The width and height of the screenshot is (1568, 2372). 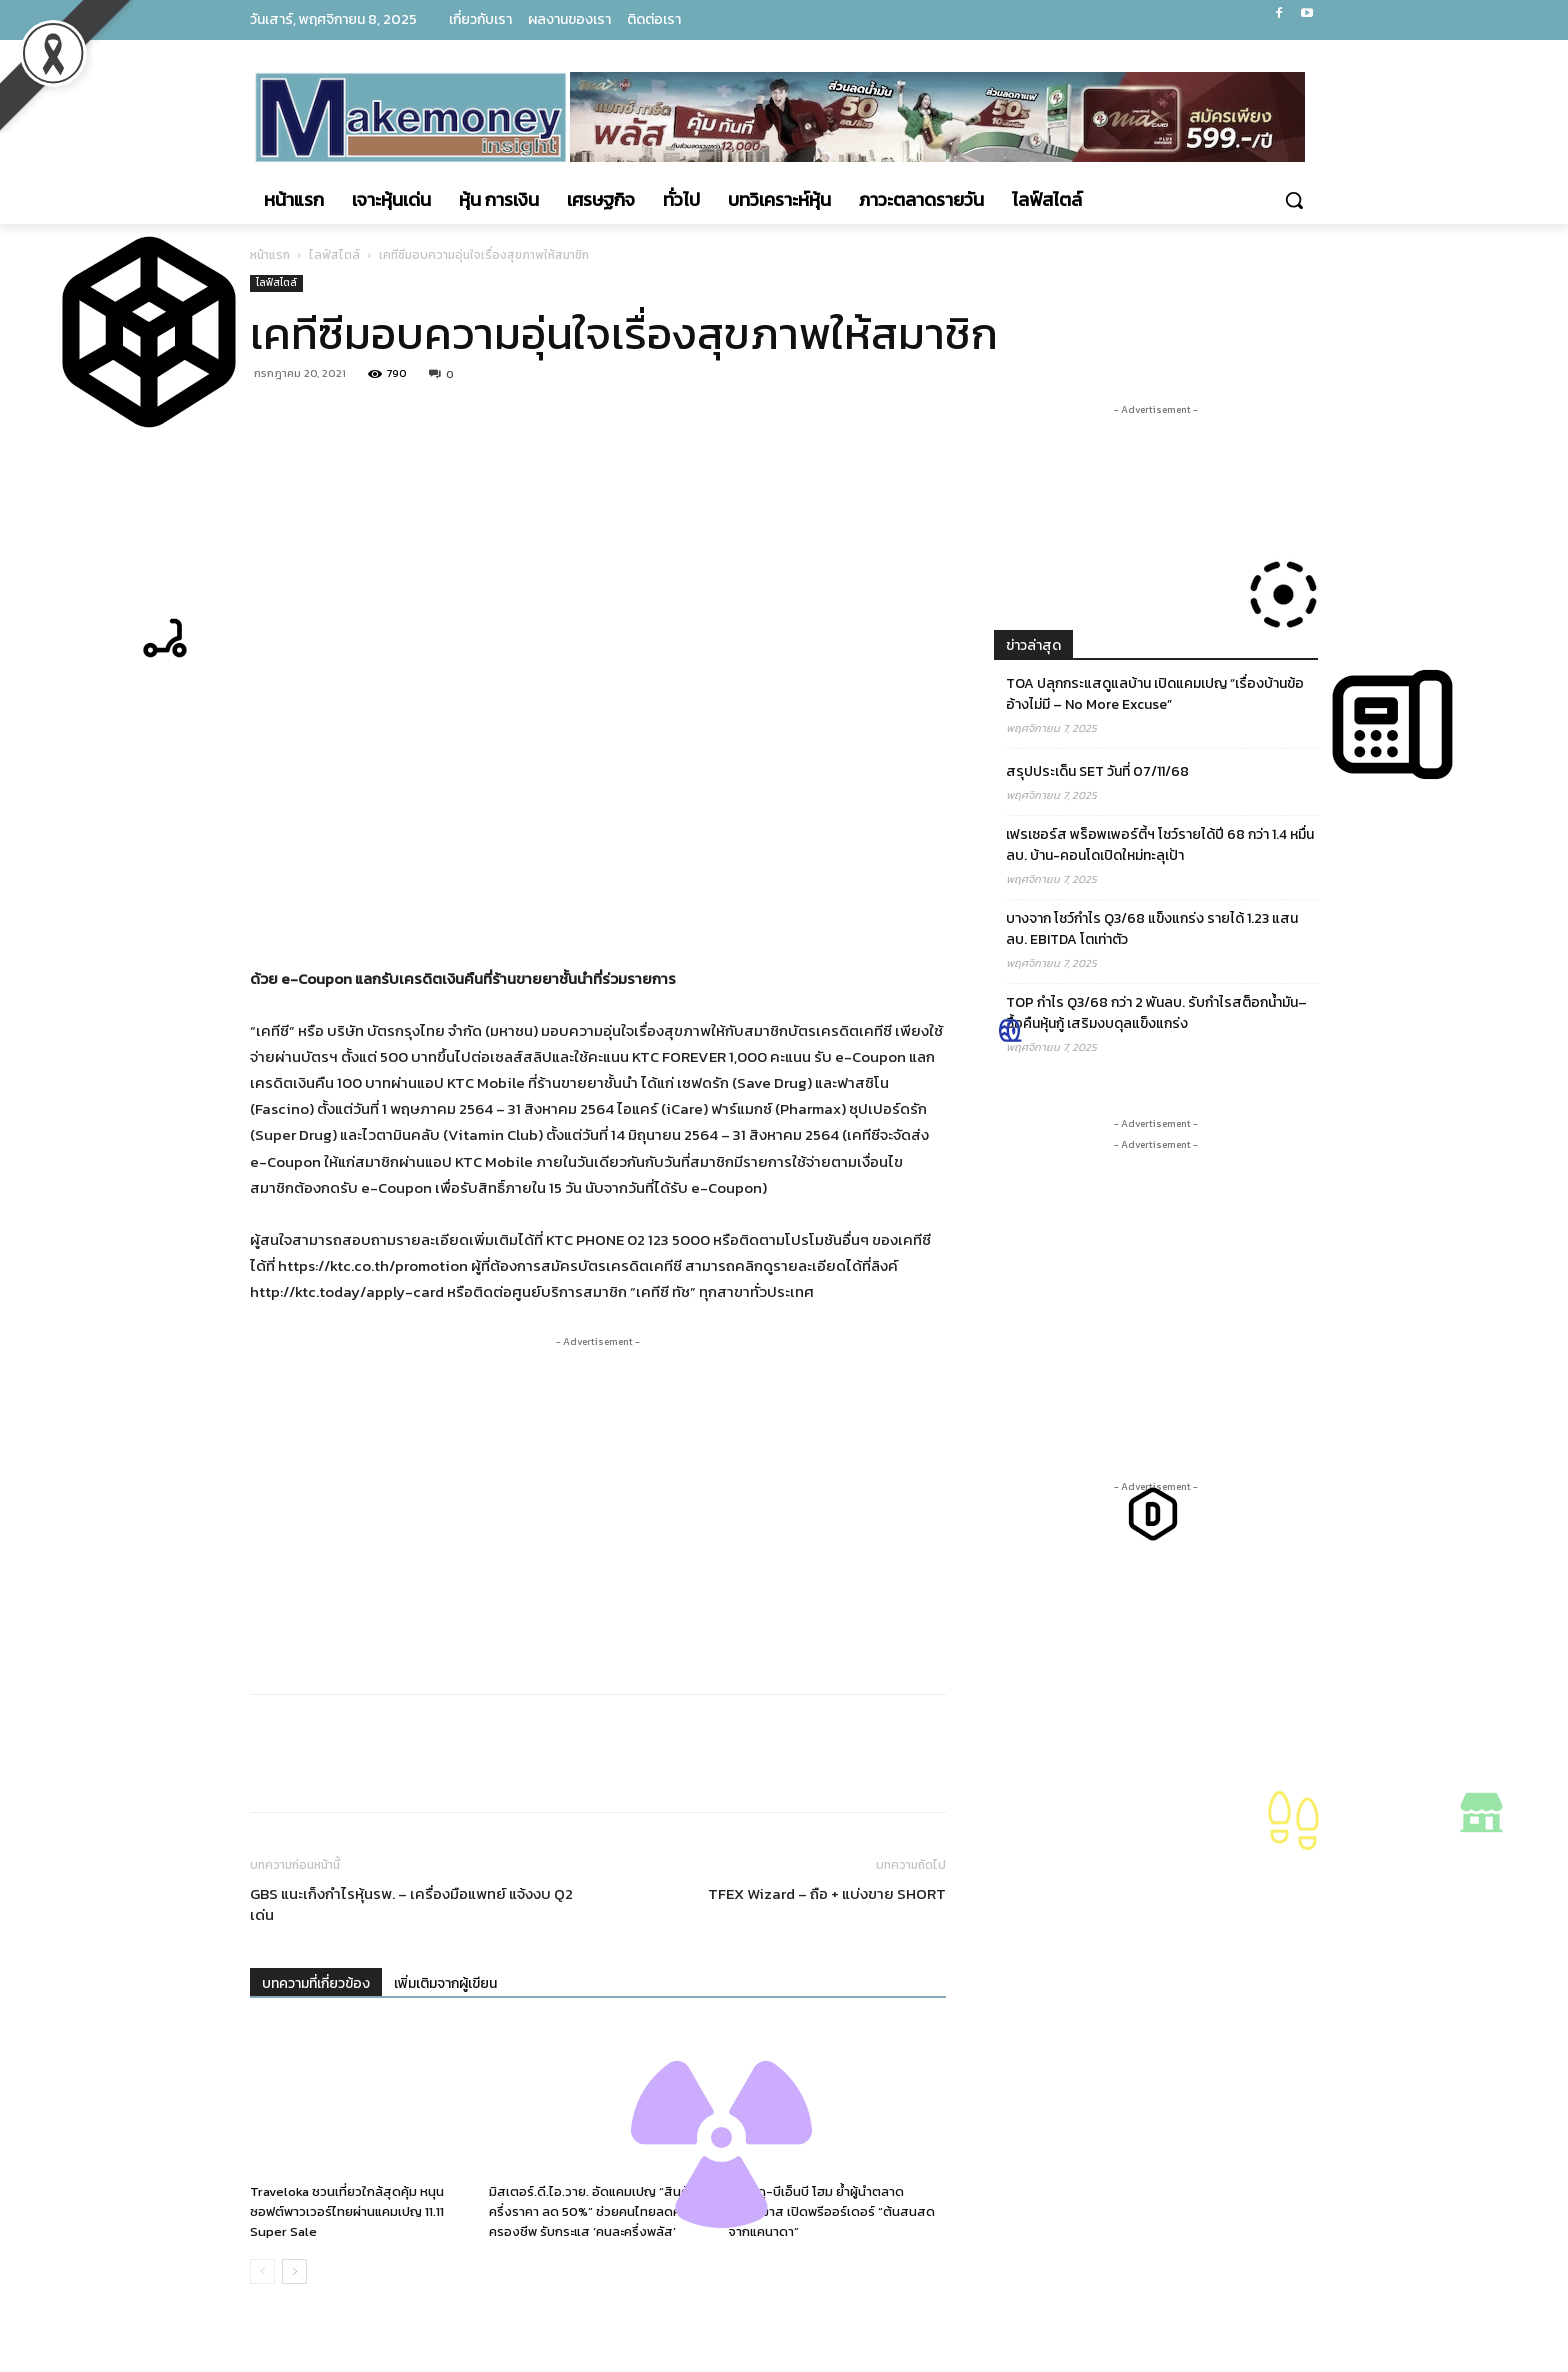 I want to click on call using landline phone, so click(x=1392, y=724).